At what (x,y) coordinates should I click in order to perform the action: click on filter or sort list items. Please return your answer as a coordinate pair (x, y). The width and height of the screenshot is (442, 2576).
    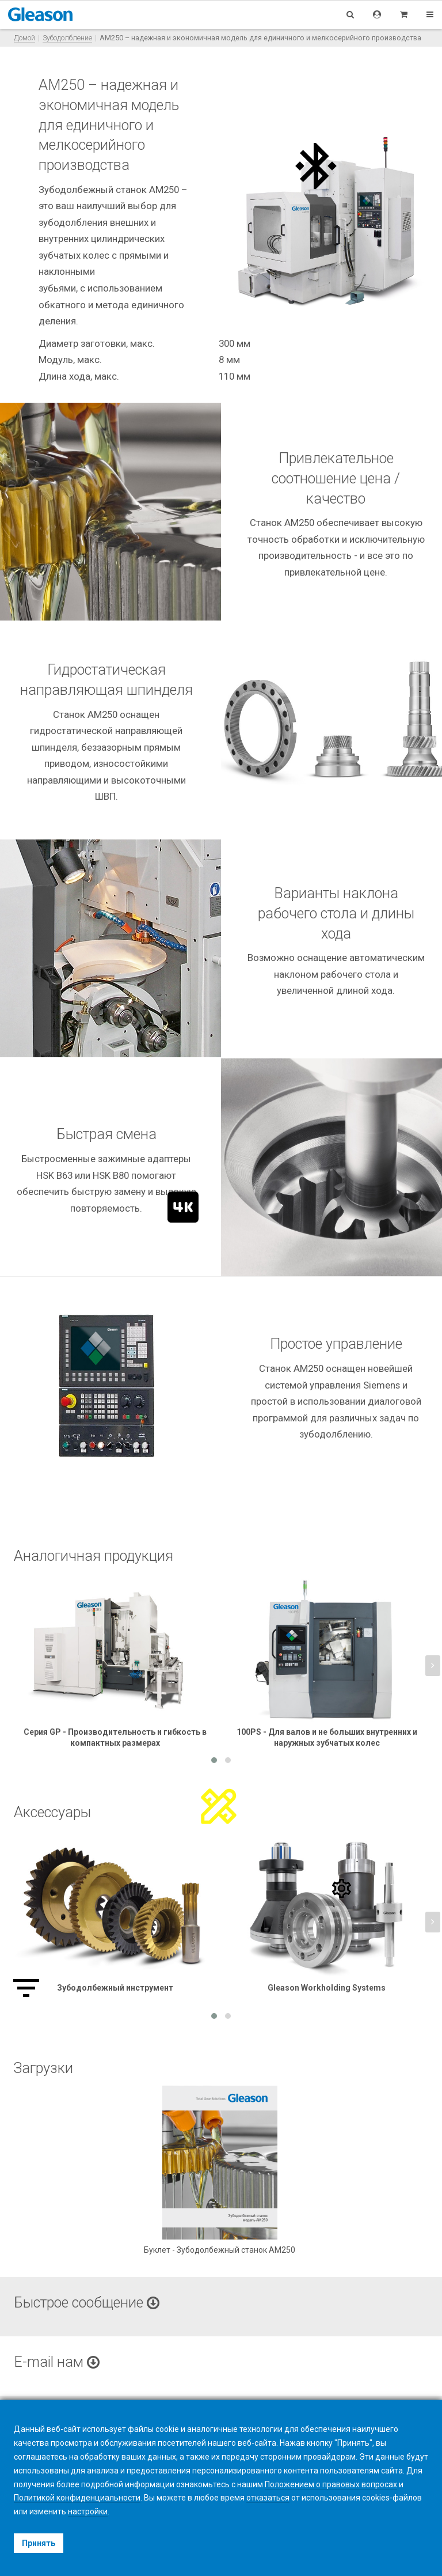
    Looking at the image, I should click on (26, 1988).